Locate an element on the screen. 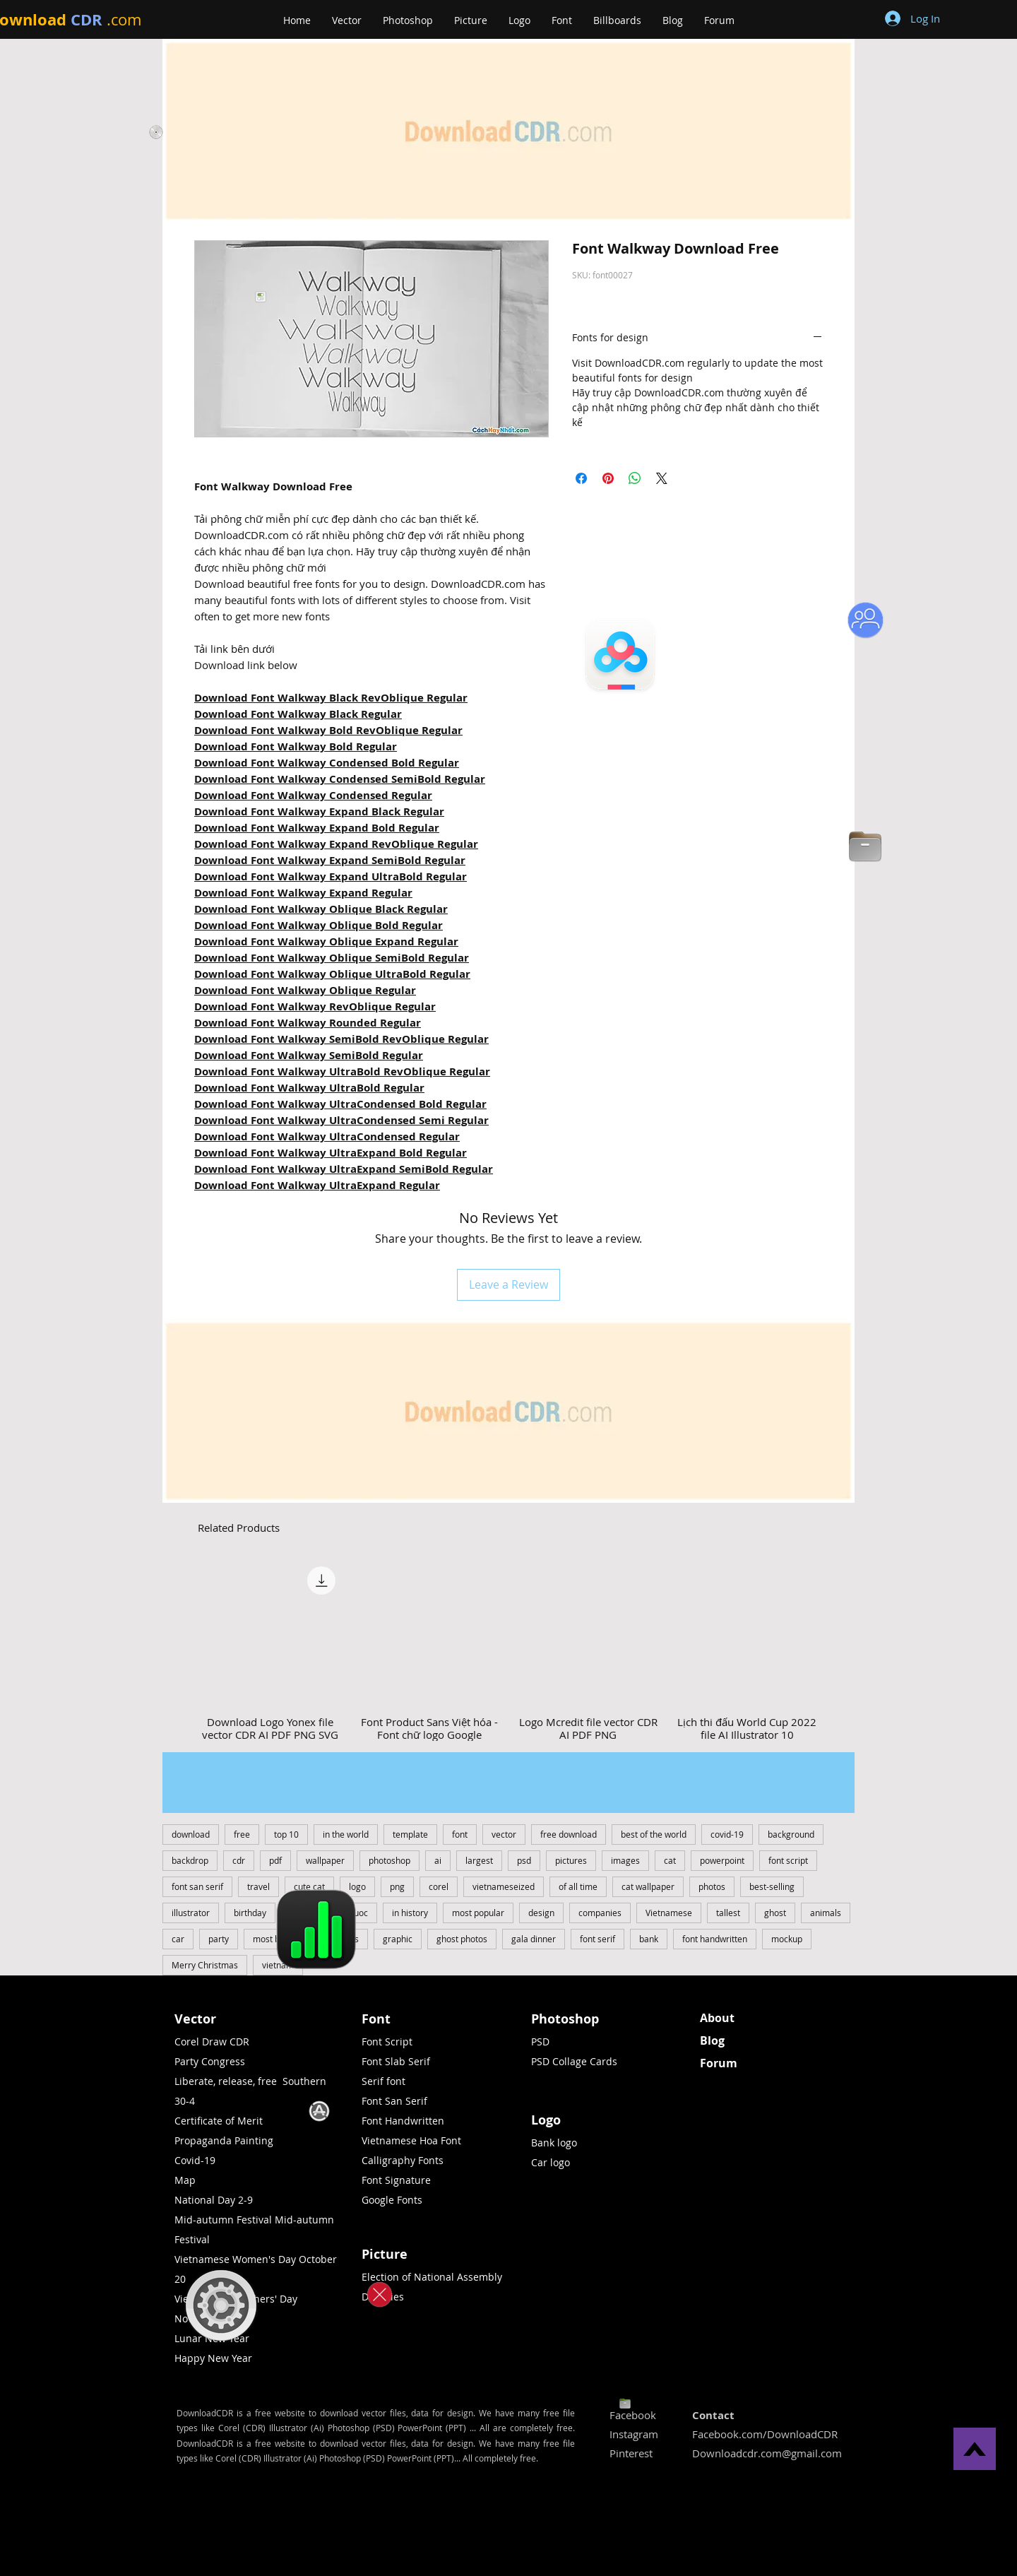 This screenshot has width=1017, height=2576. manage user accounts and settings is located at coordinates (865, 620).